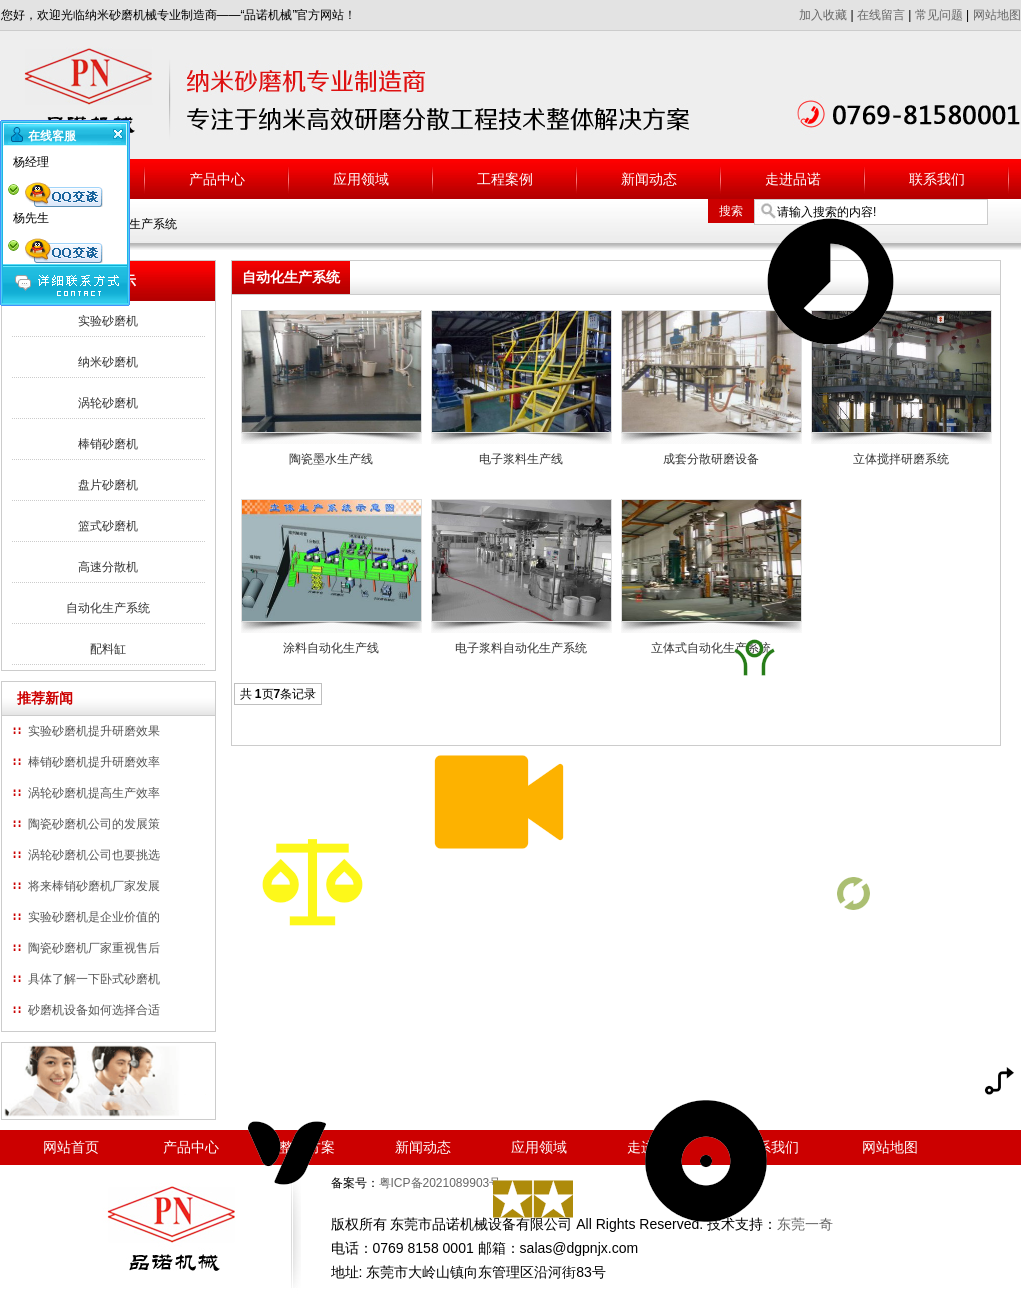 This screenshot has width=1021, height=1310. I want to click on tamiya brand logo, so click(533, 1199).